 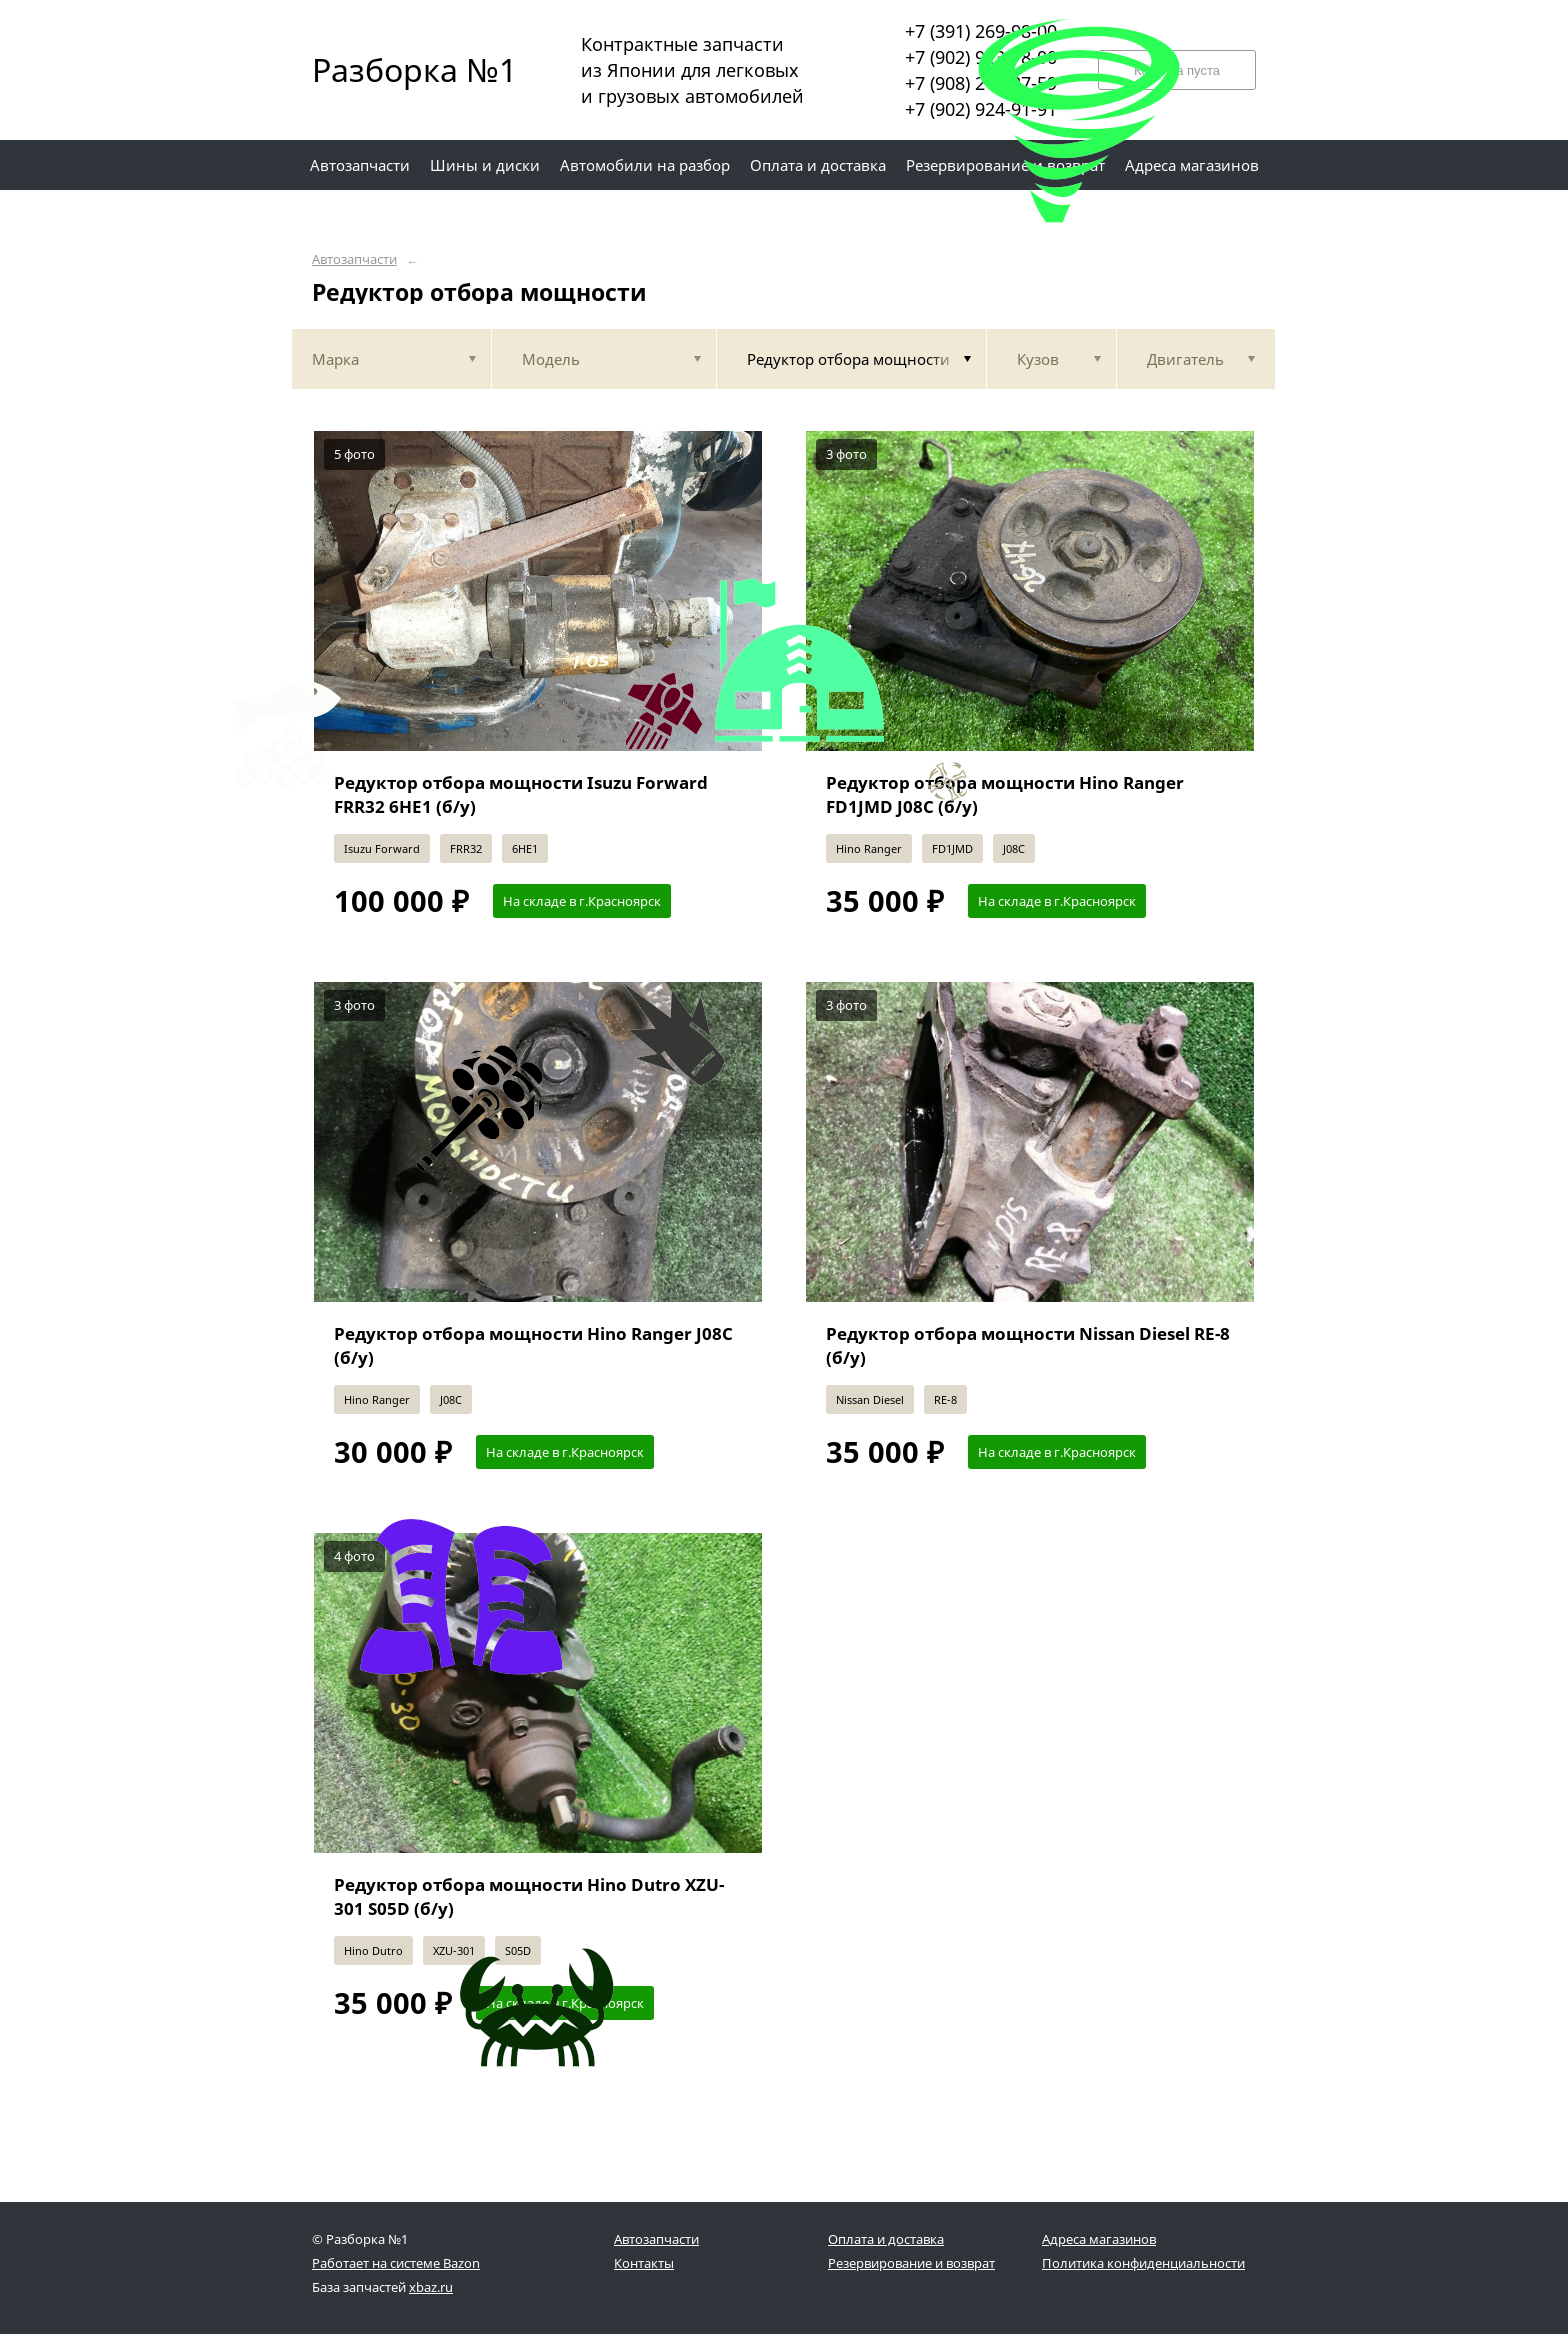 What do you see at coordinates (536, 2010) in the screenshot?
I see `indicates a failed or unsuccessful game action` at bounding box center [536, 2010].